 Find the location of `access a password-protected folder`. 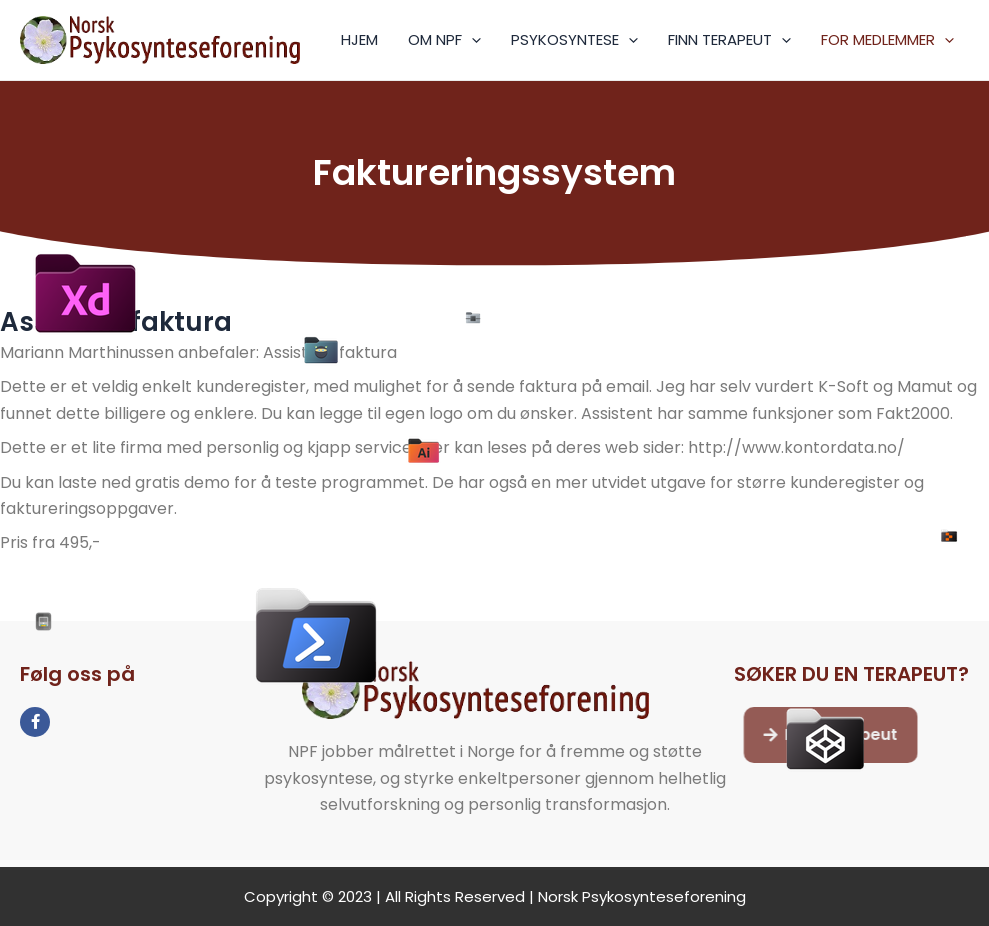

access a password-protected folder is located at coordinates (473, 318).